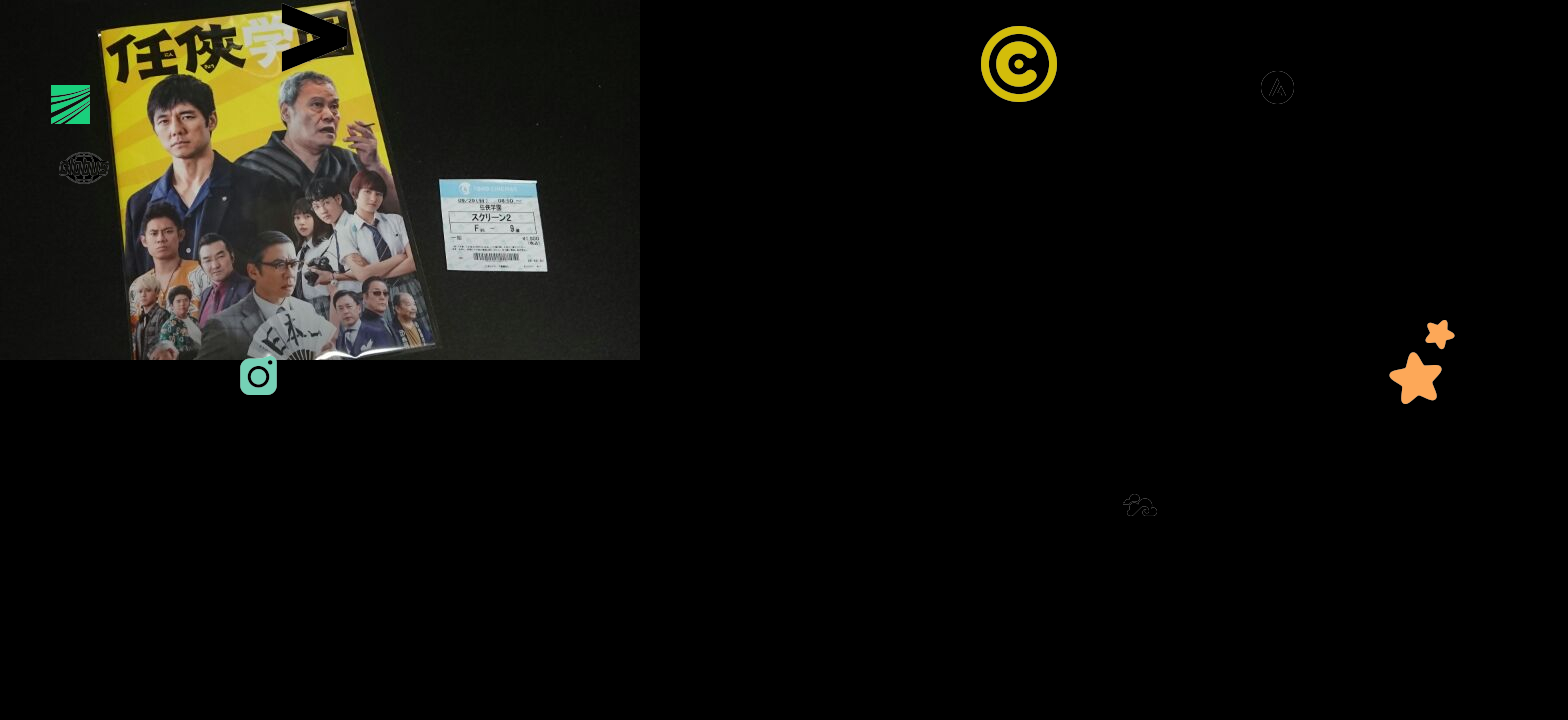 Image resolution: width=1568 pixels, height=720 pixels. I want to click on globus brand logo, so click(84, 168).